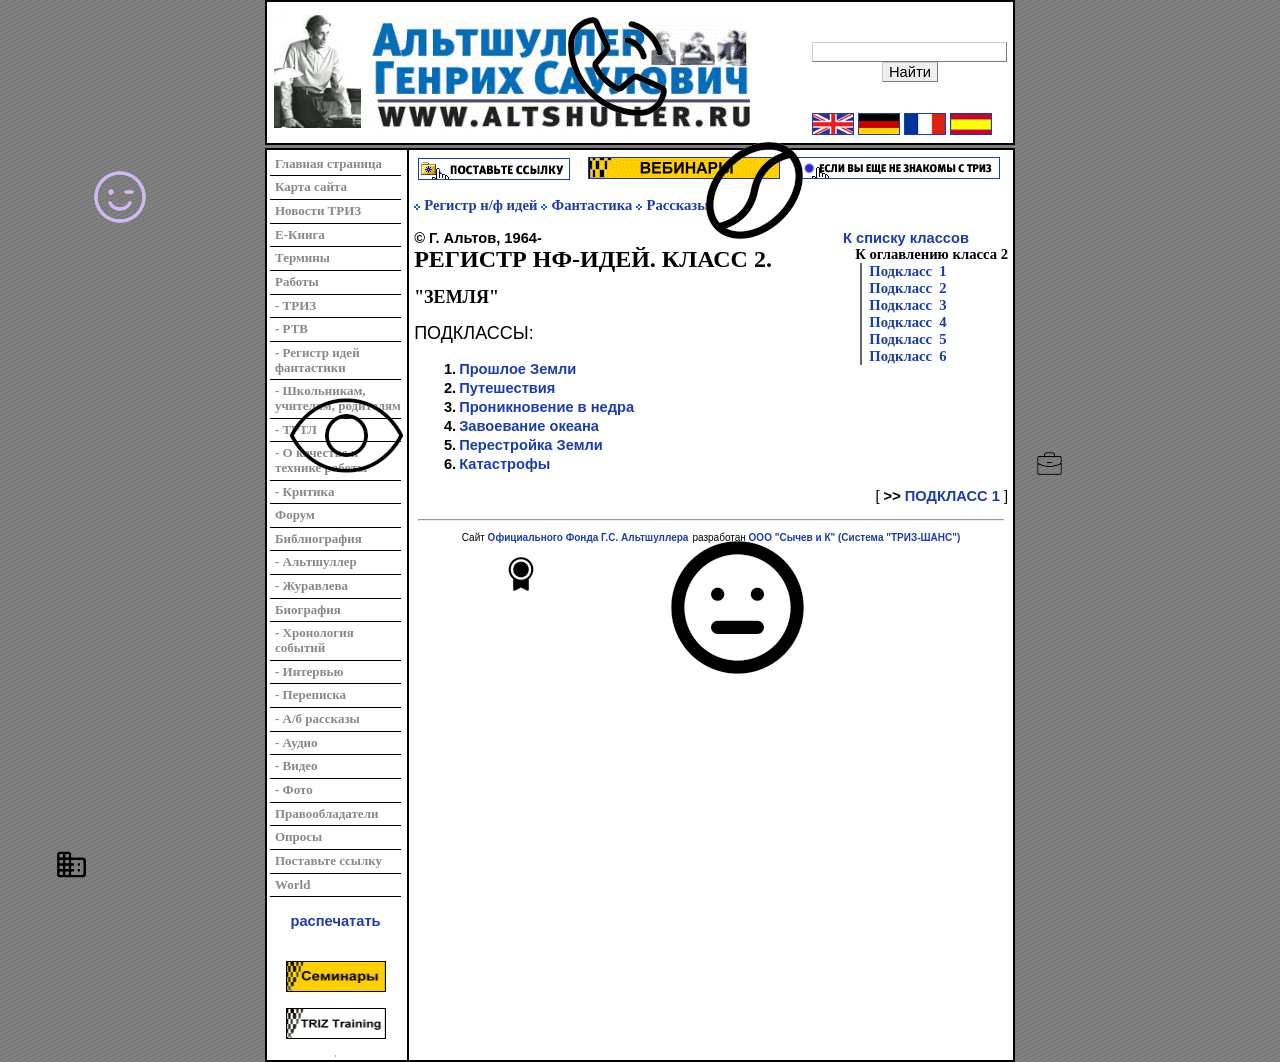 The width and height of the screenshot is (1280, 1062). What do you see at coordinates (619, 64) in the screenshot?
I see `make a phone call` at bounding box center [619, 64].